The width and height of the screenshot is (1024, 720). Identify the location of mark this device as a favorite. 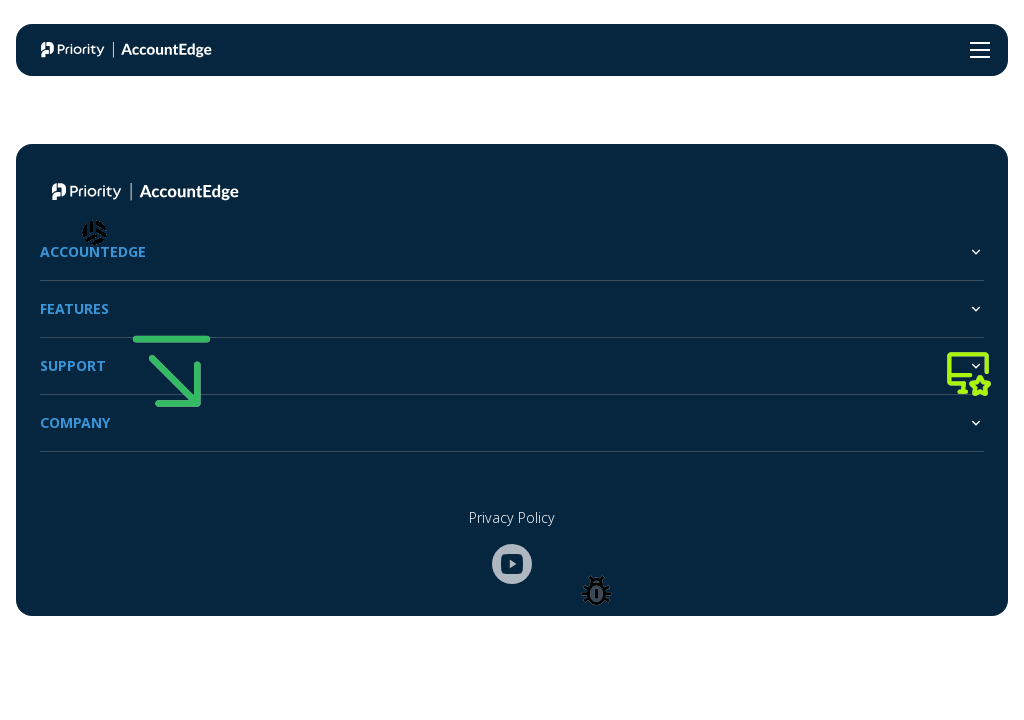
(968, 373).